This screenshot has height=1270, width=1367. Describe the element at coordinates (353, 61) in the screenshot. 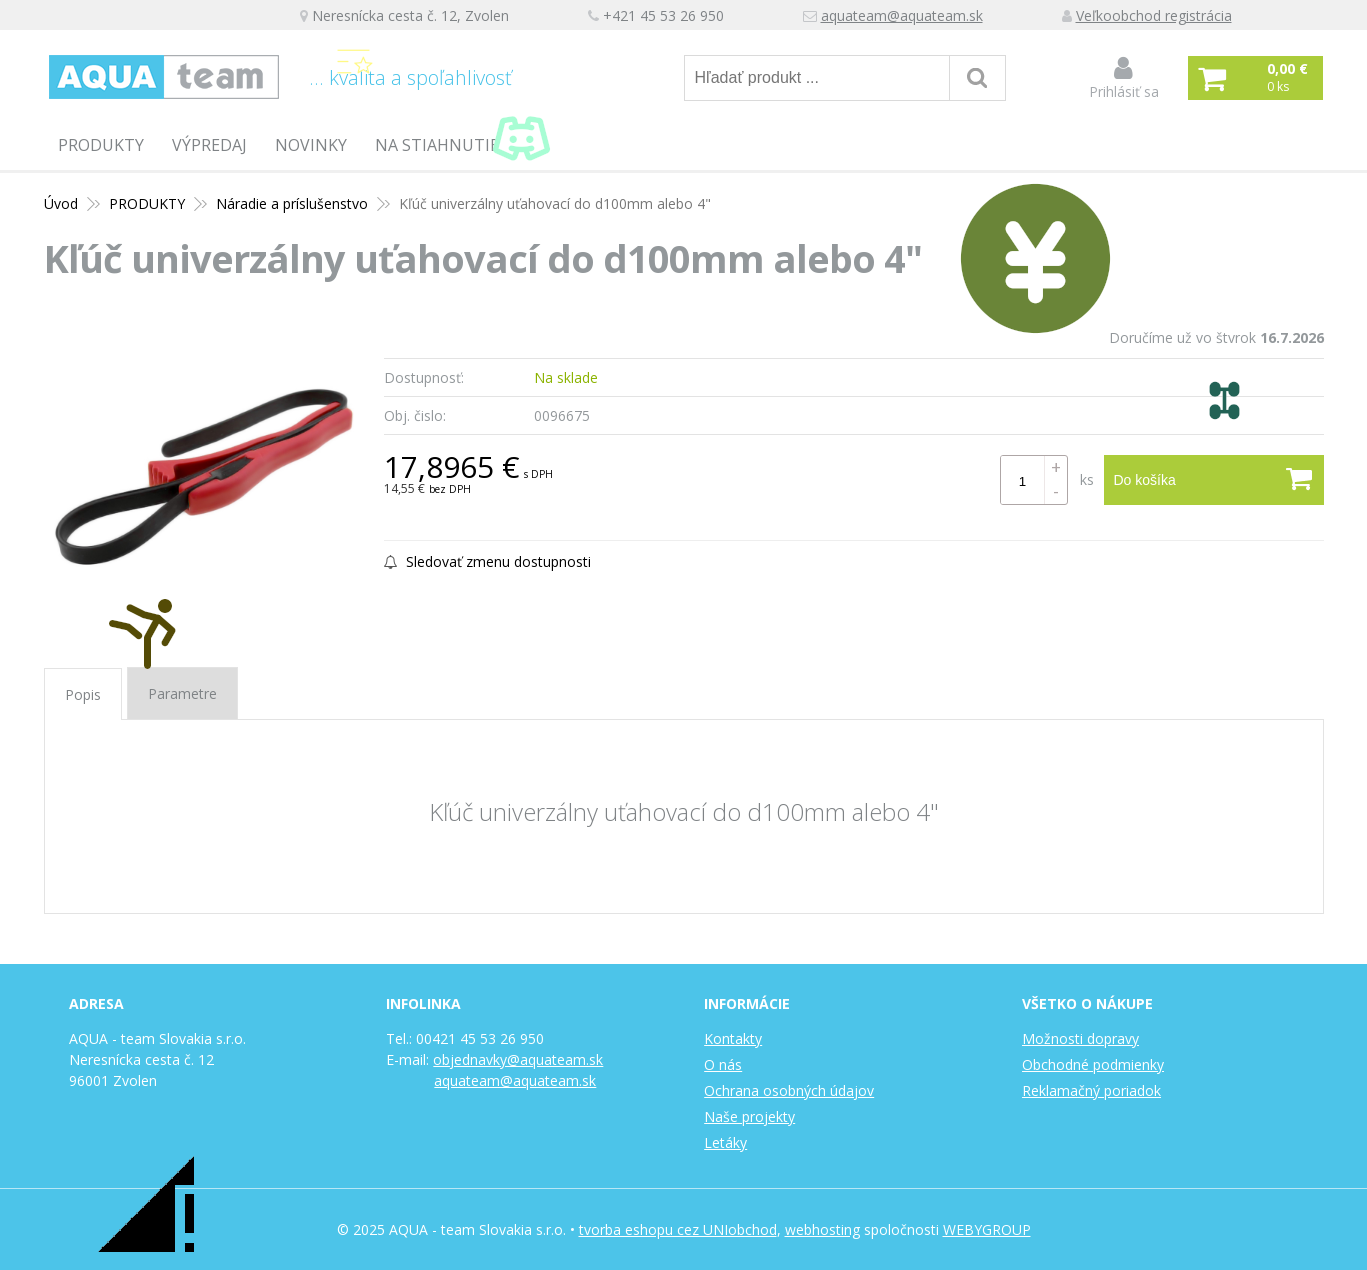

I see `view your favorites list` at that location.